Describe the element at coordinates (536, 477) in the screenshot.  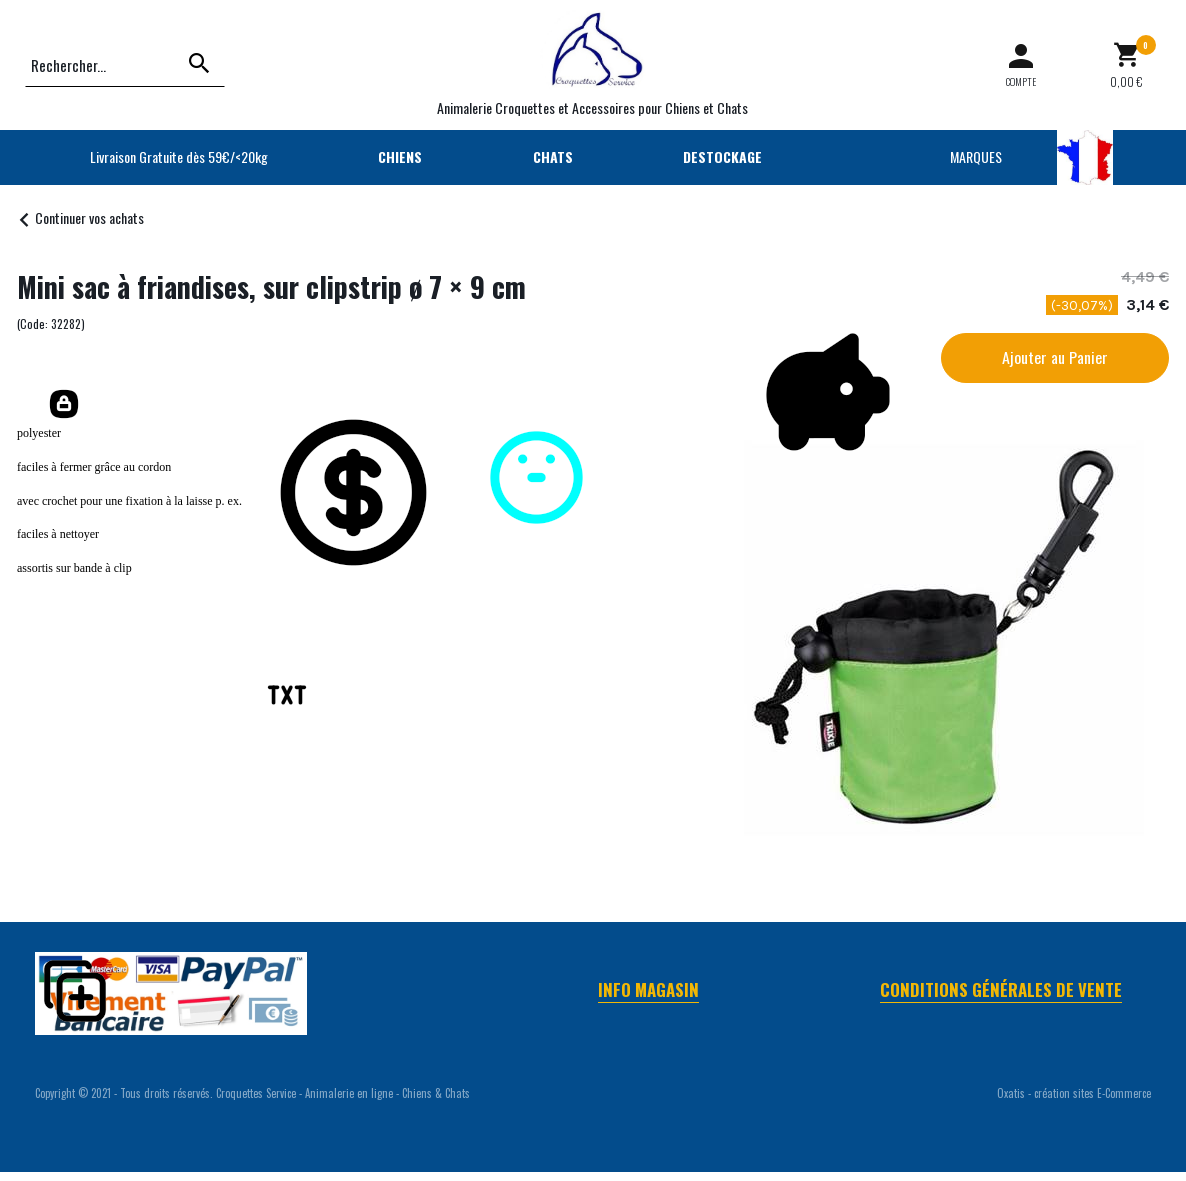
I see `indicates looking up or searching for information` at that location.